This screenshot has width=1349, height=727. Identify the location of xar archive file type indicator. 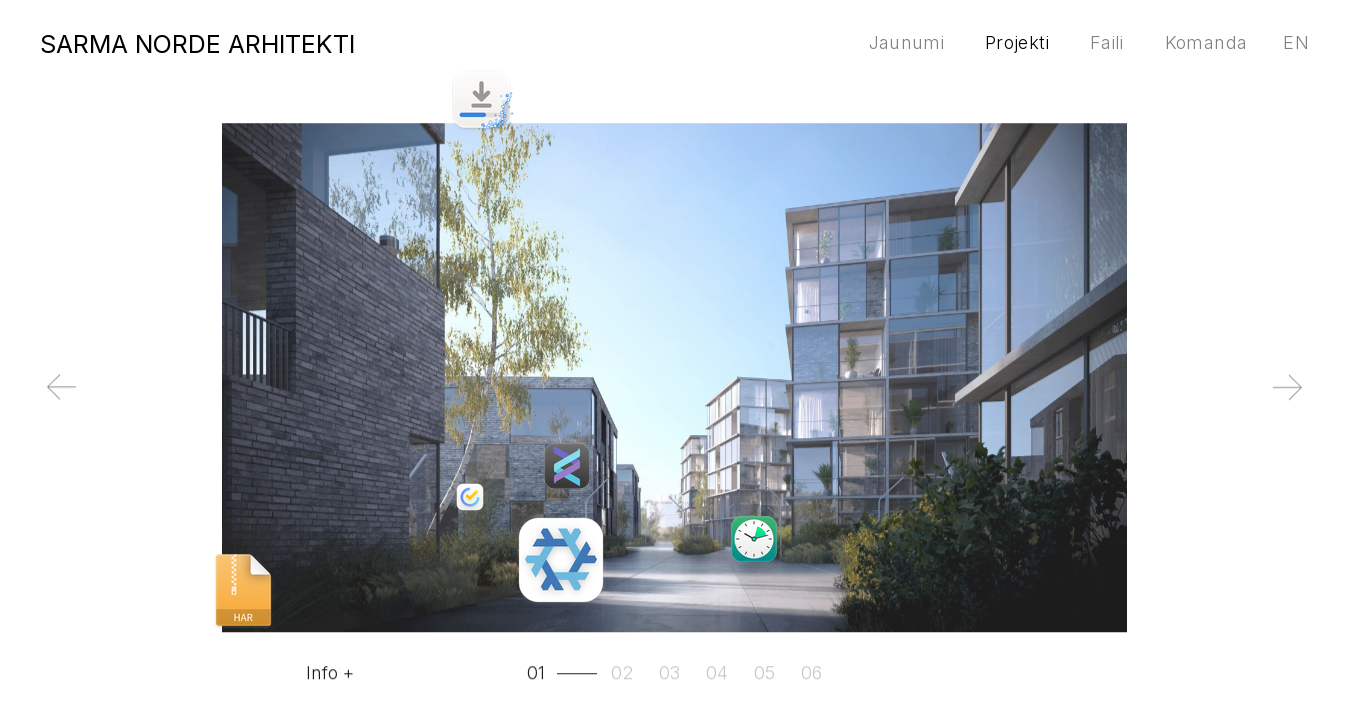
(243, 591).